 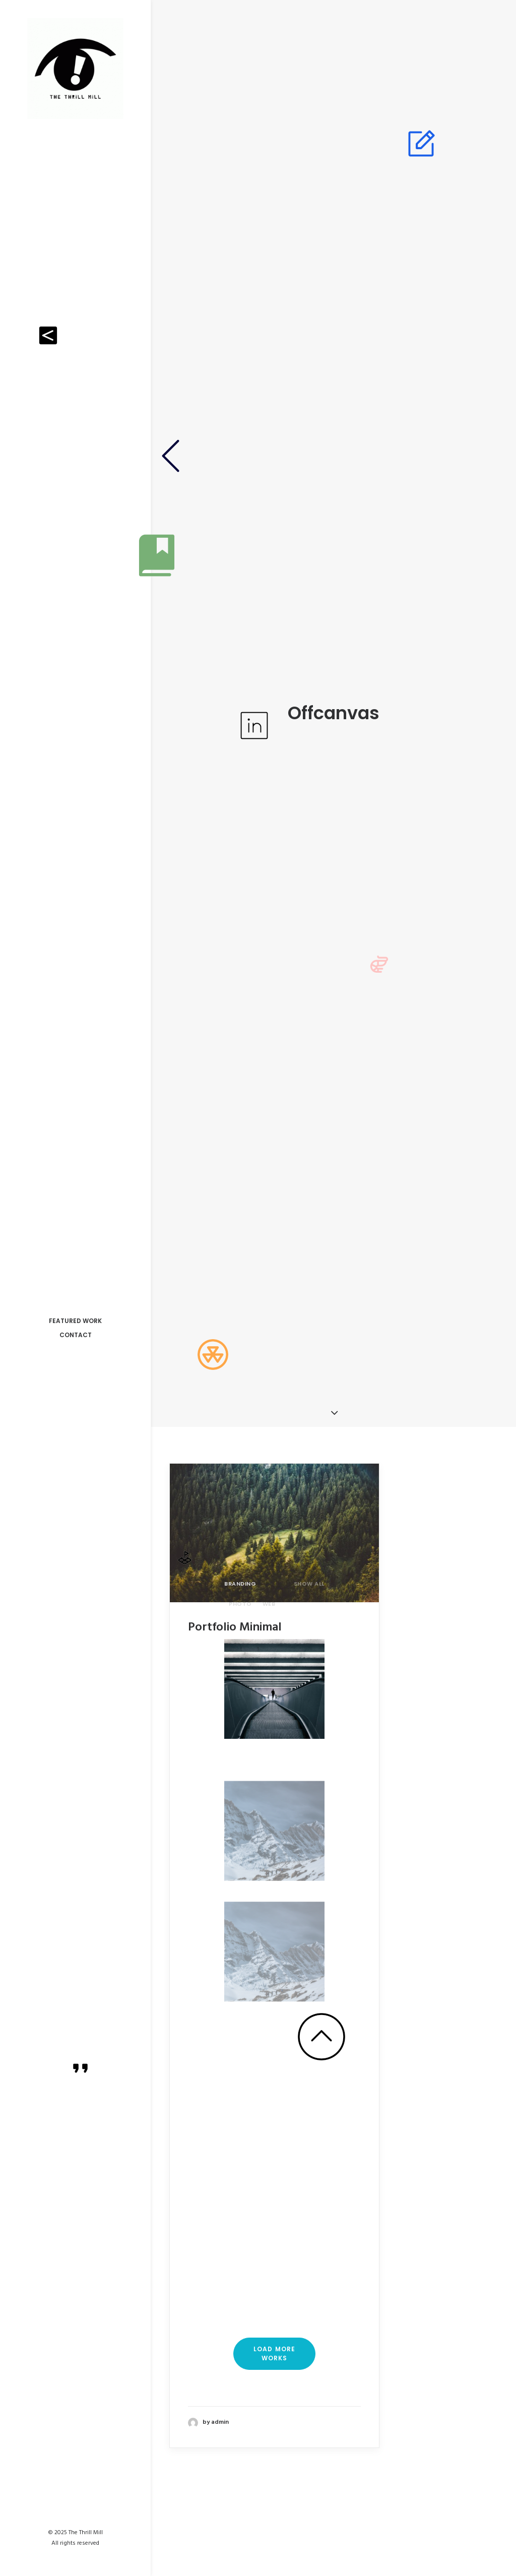 What do you see at coordinates (254, 725) in the screenshot?
I see `open LinkedIn profile or page` at bounding box center [254, 725].